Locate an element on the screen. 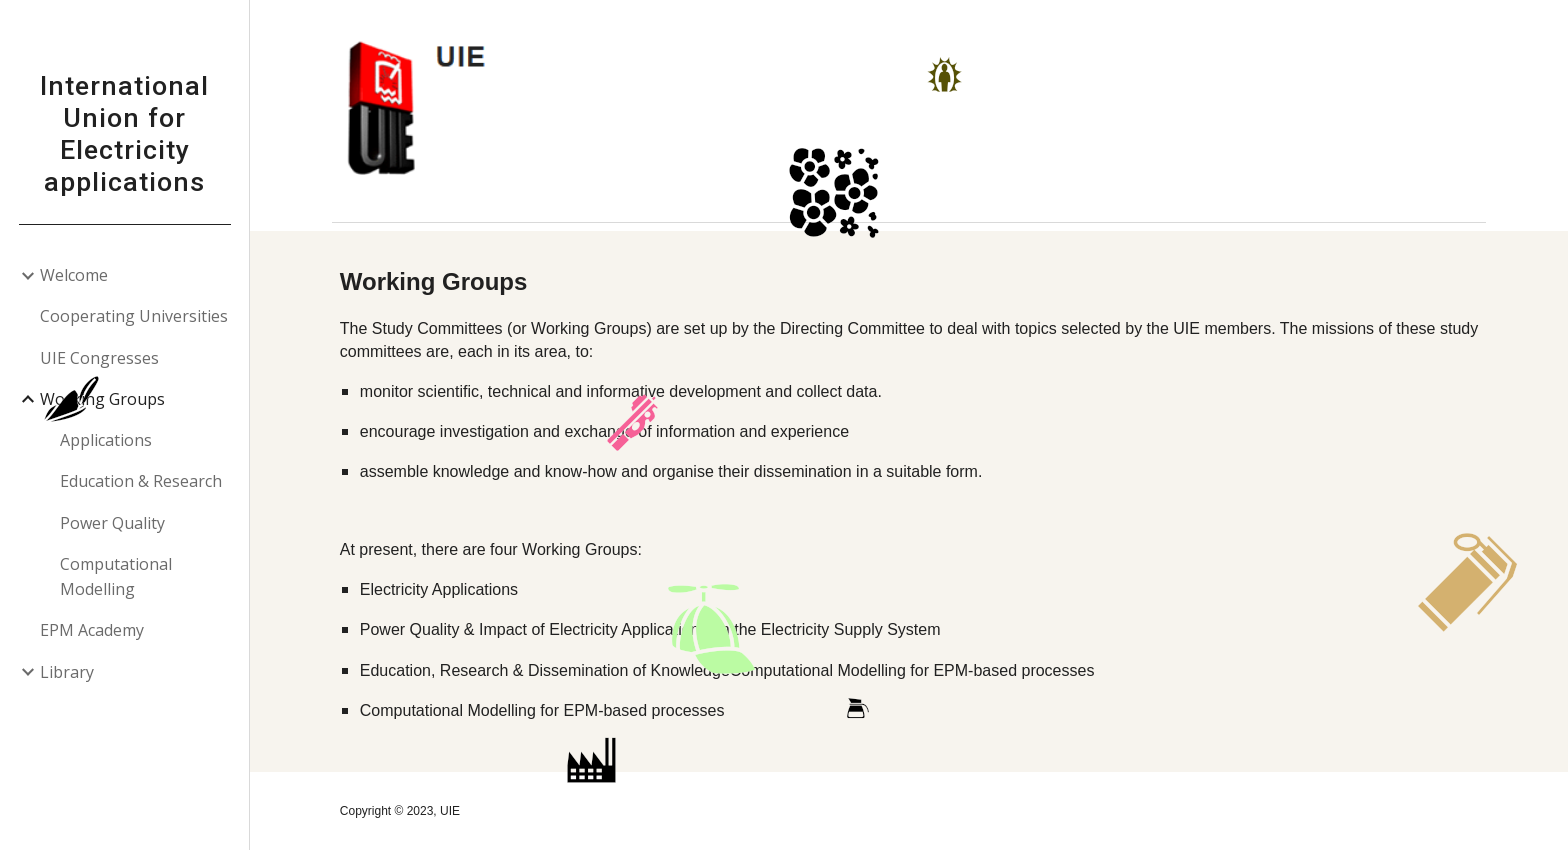 This screenshot has width=1568, height=850. access the garden or floral collection is located at coordinates (834, 193).